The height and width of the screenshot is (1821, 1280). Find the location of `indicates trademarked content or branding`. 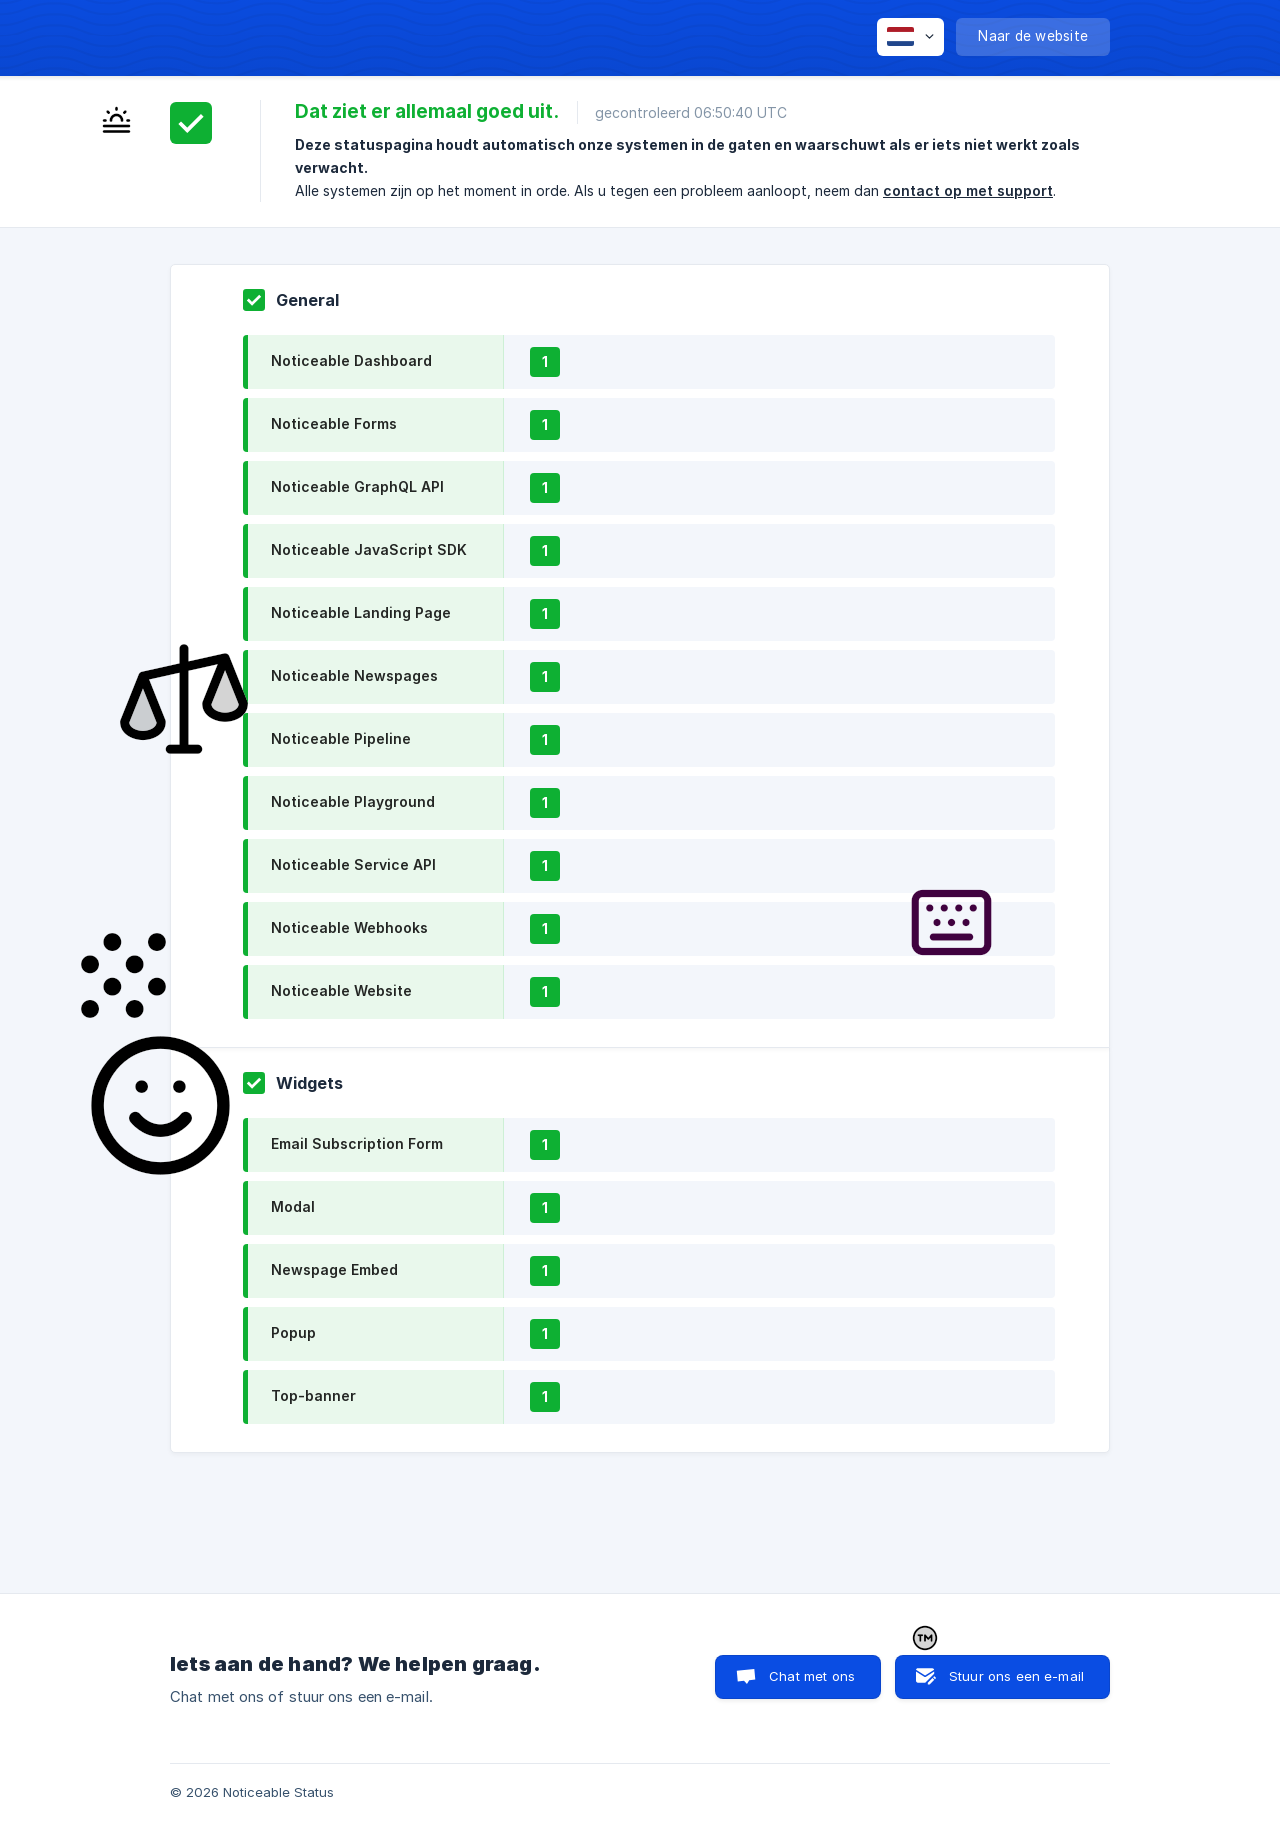

indicates trademarked content or branding is located at coordinates (925, 1638).